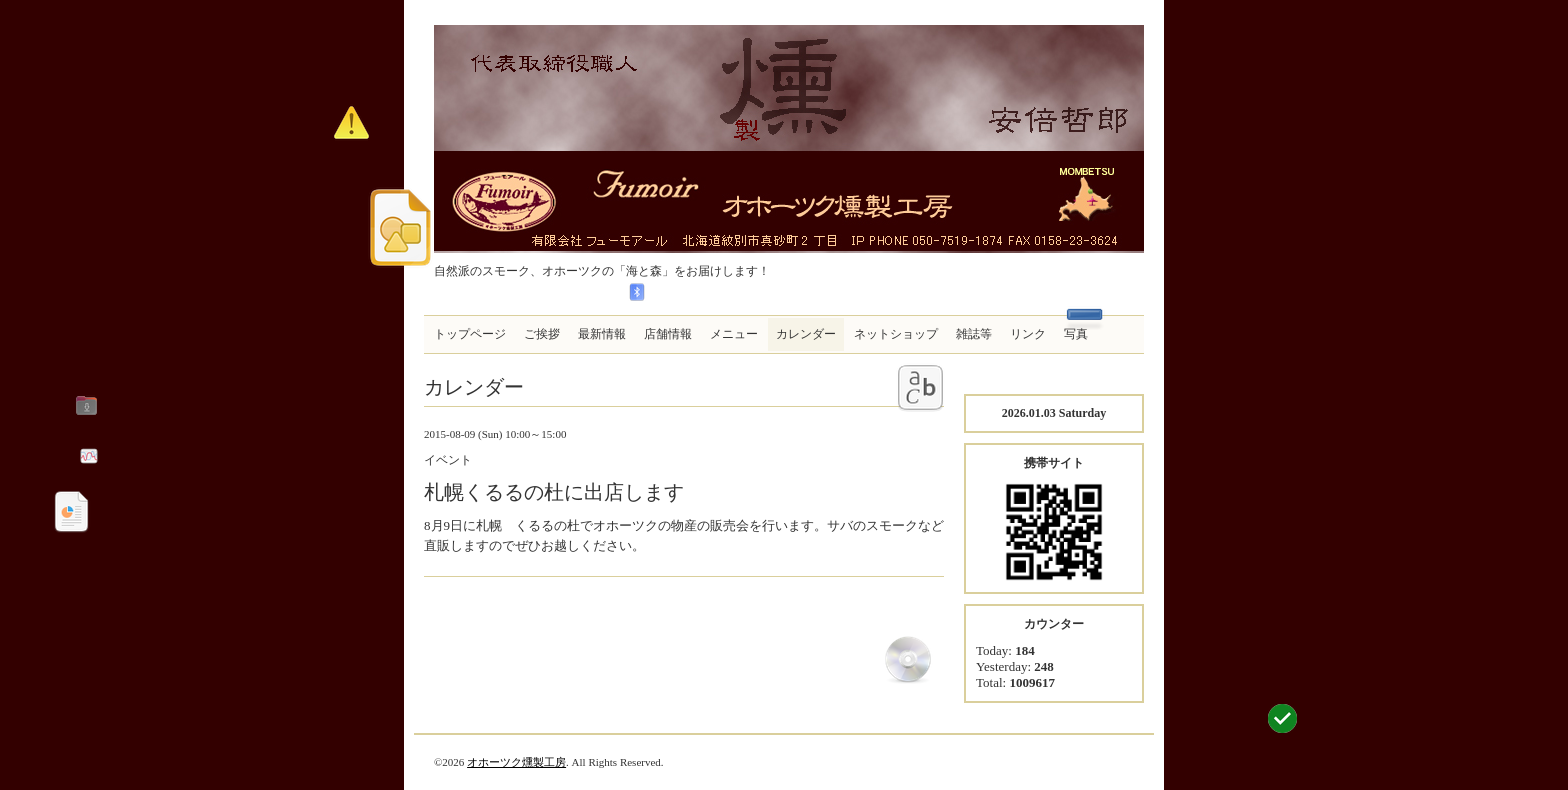 This screenshot has height=790, width=1568. Describe the element at coordinates (1282, 718) in the screenshot. I see `mark item as complete` at that location.